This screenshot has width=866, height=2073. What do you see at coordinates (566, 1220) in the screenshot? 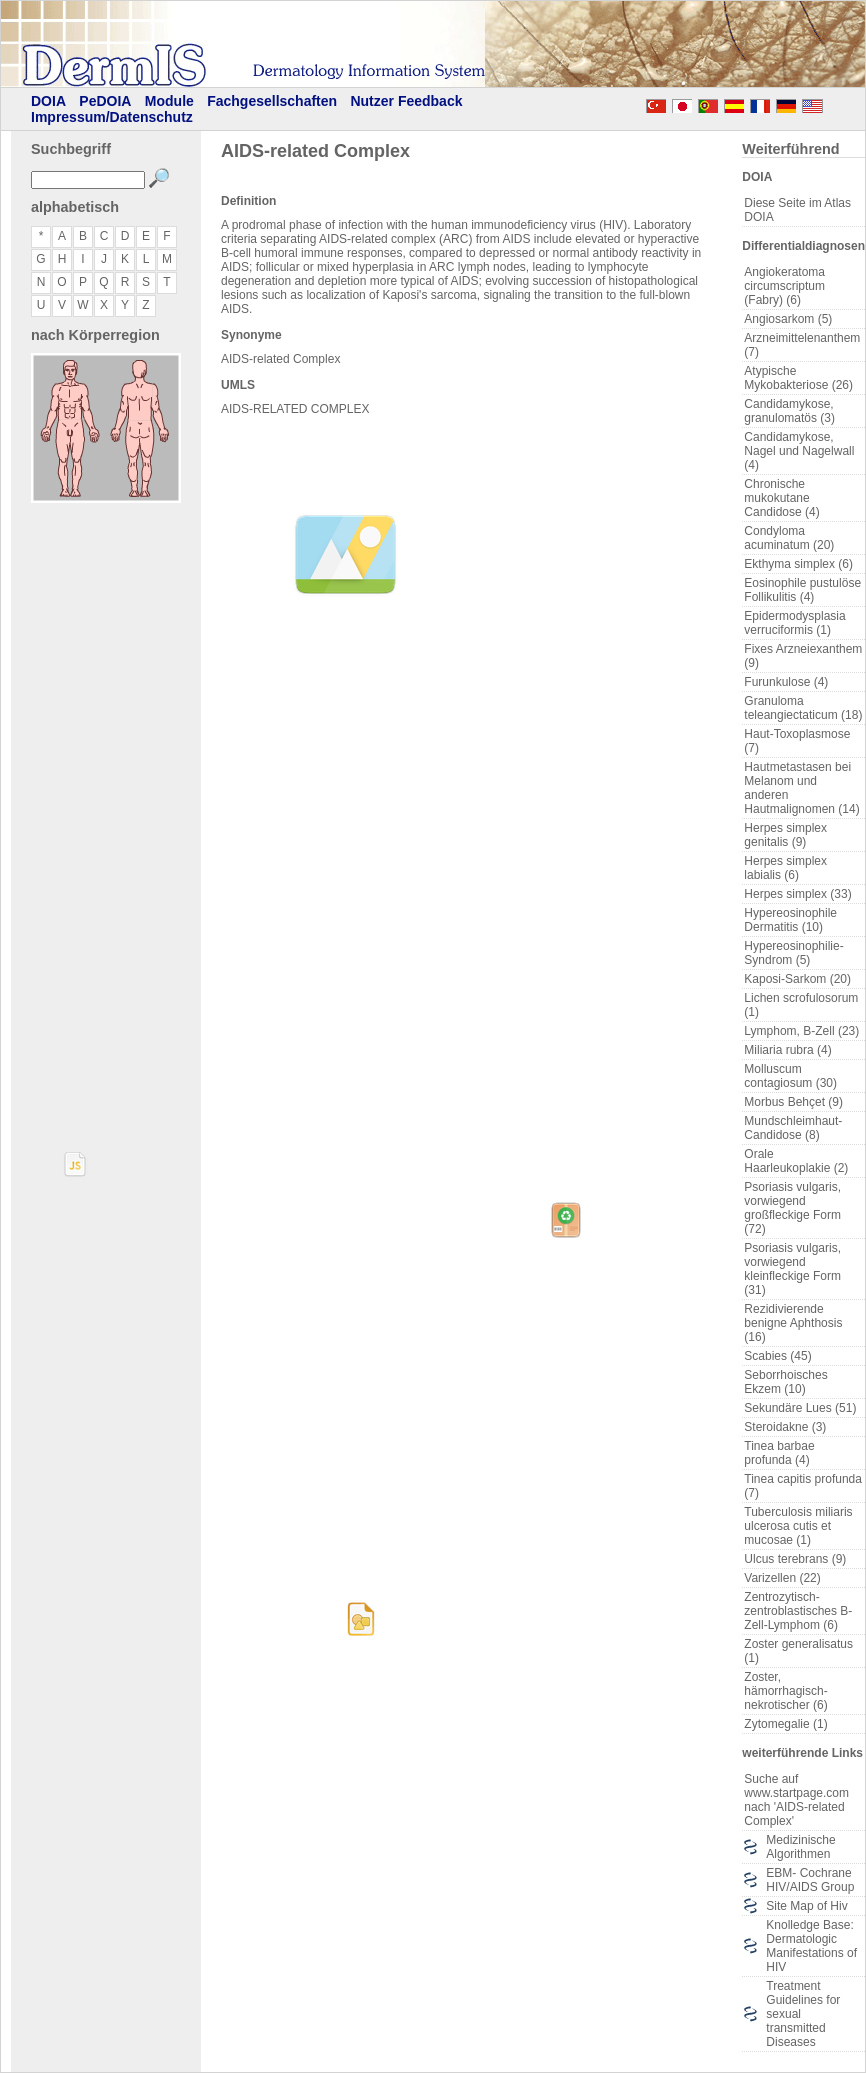
I see `indicates package cleanup or removal in progress` at bounding box center [566, 1220].